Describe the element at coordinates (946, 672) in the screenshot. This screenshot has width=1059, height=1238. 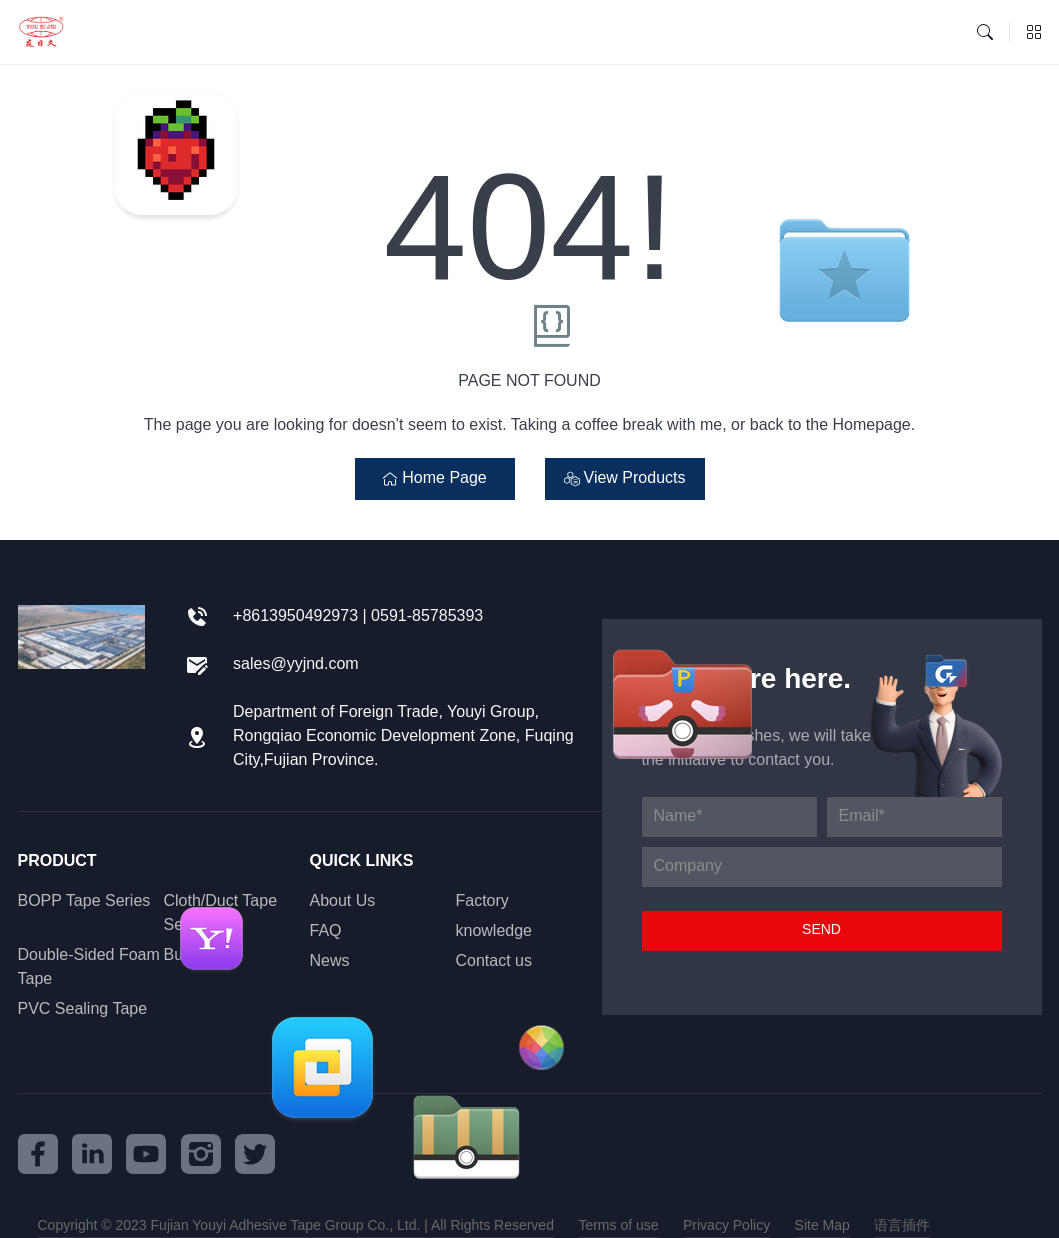
I see `open gigabyte files or software folder` at that location.